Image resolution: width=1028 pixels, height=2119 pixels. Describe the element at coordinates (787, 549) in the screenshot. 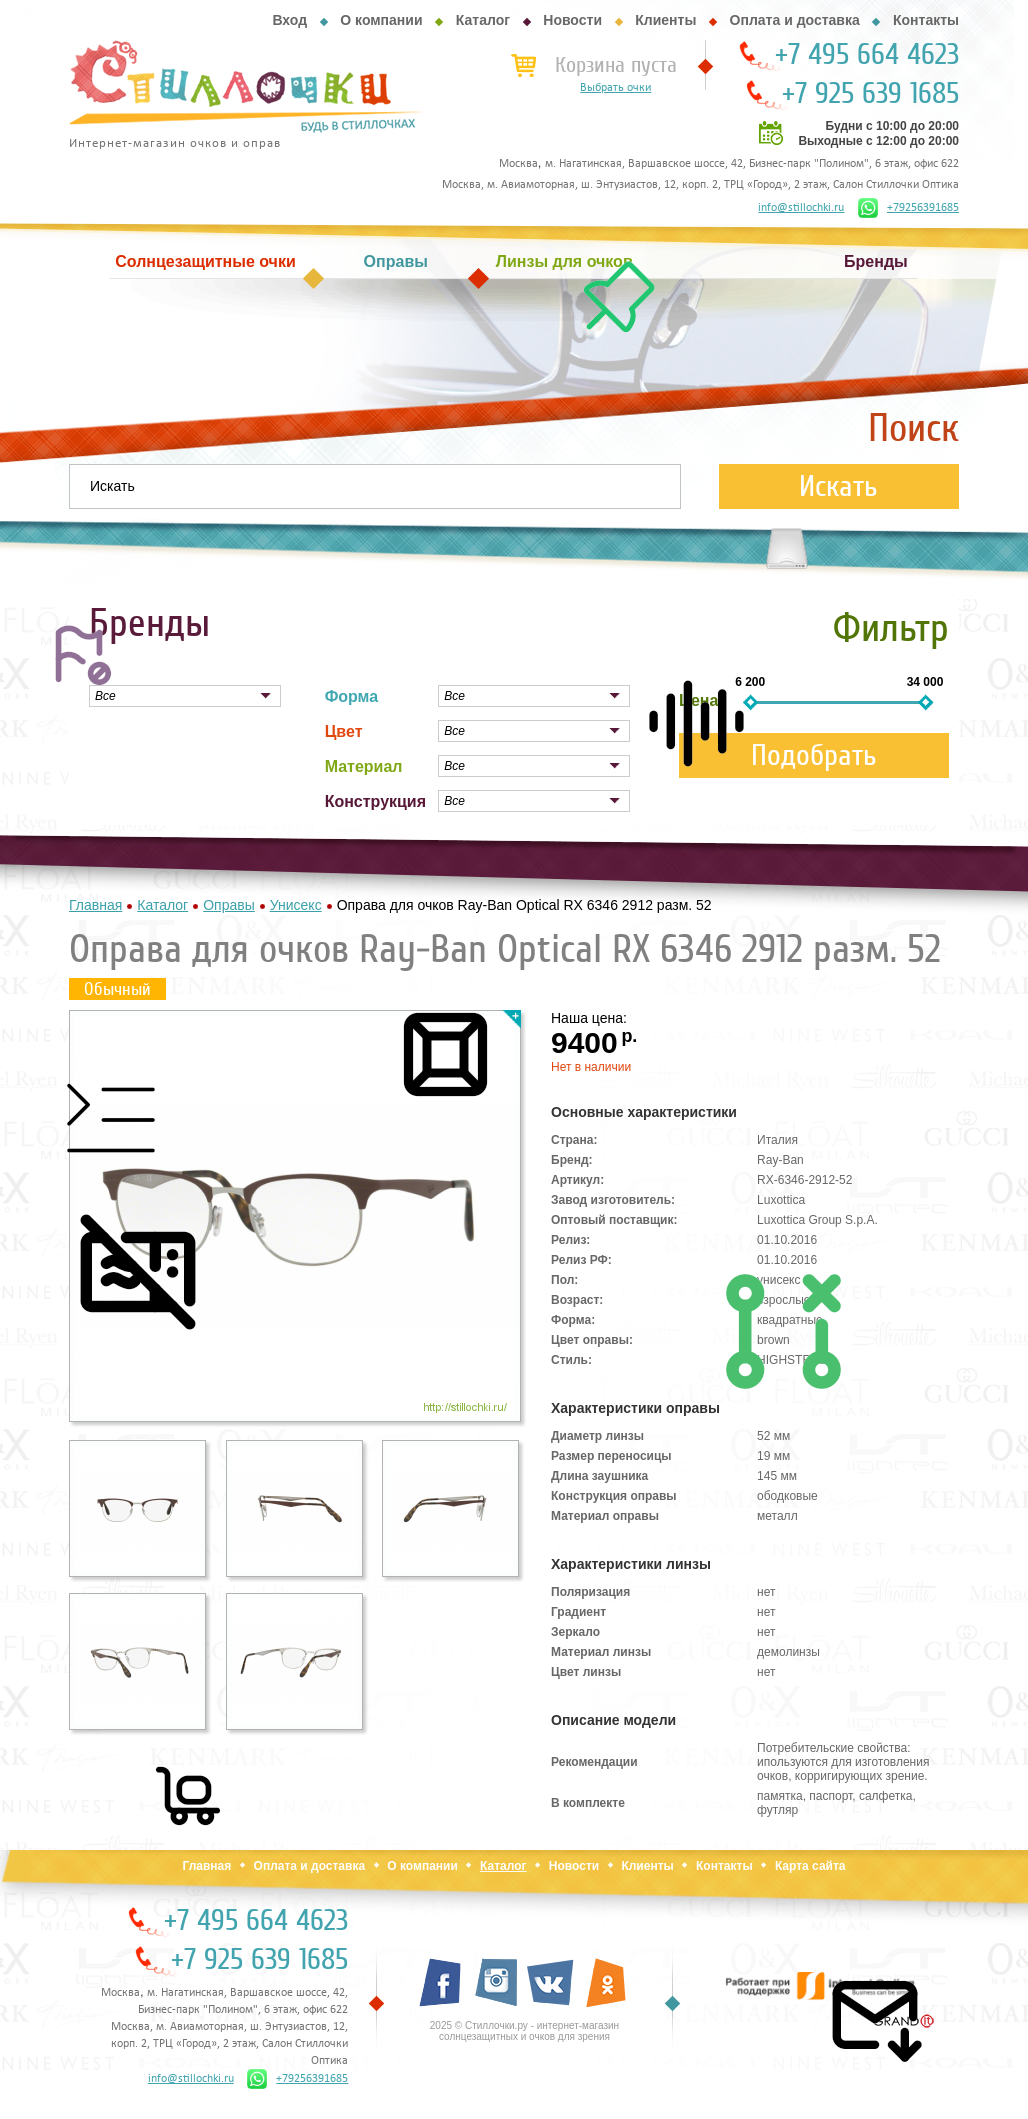

I see `access scanner device settings` at that location.